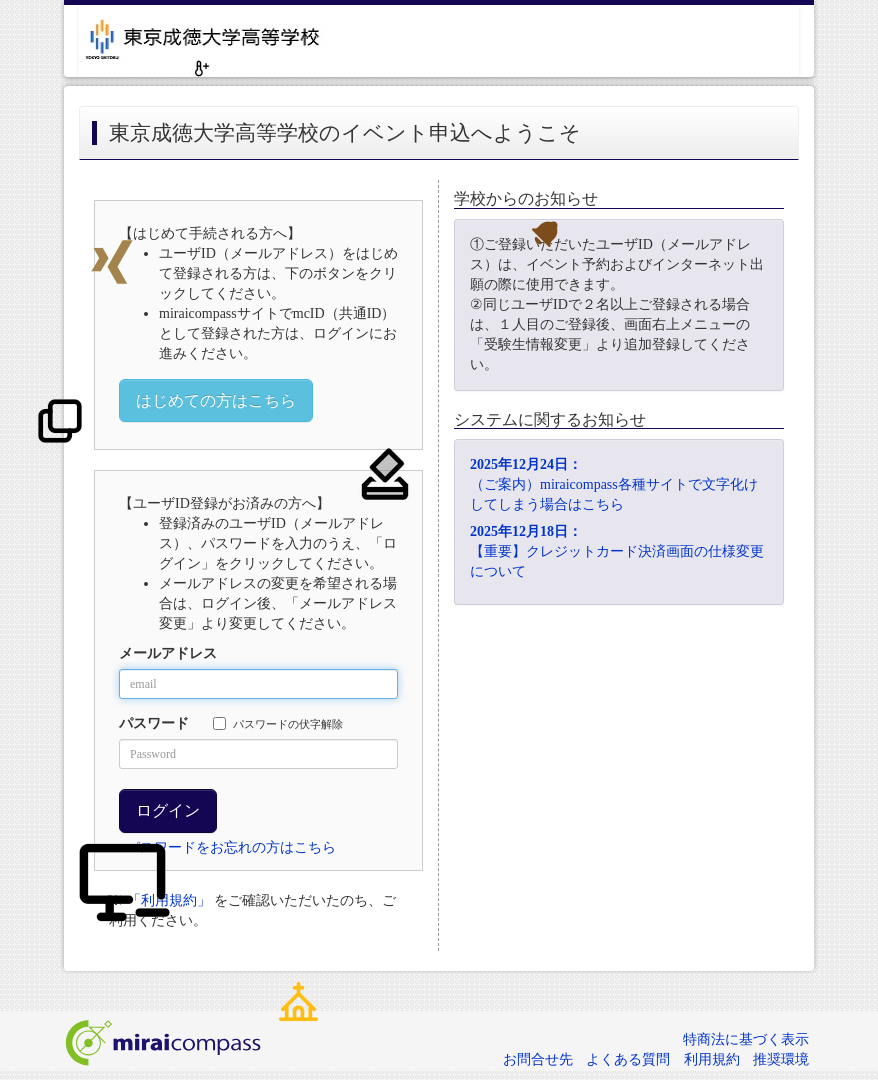 The height and width of the screenshot is (1080, 878). I want to click on increase temperature setting, so click(200, 68).